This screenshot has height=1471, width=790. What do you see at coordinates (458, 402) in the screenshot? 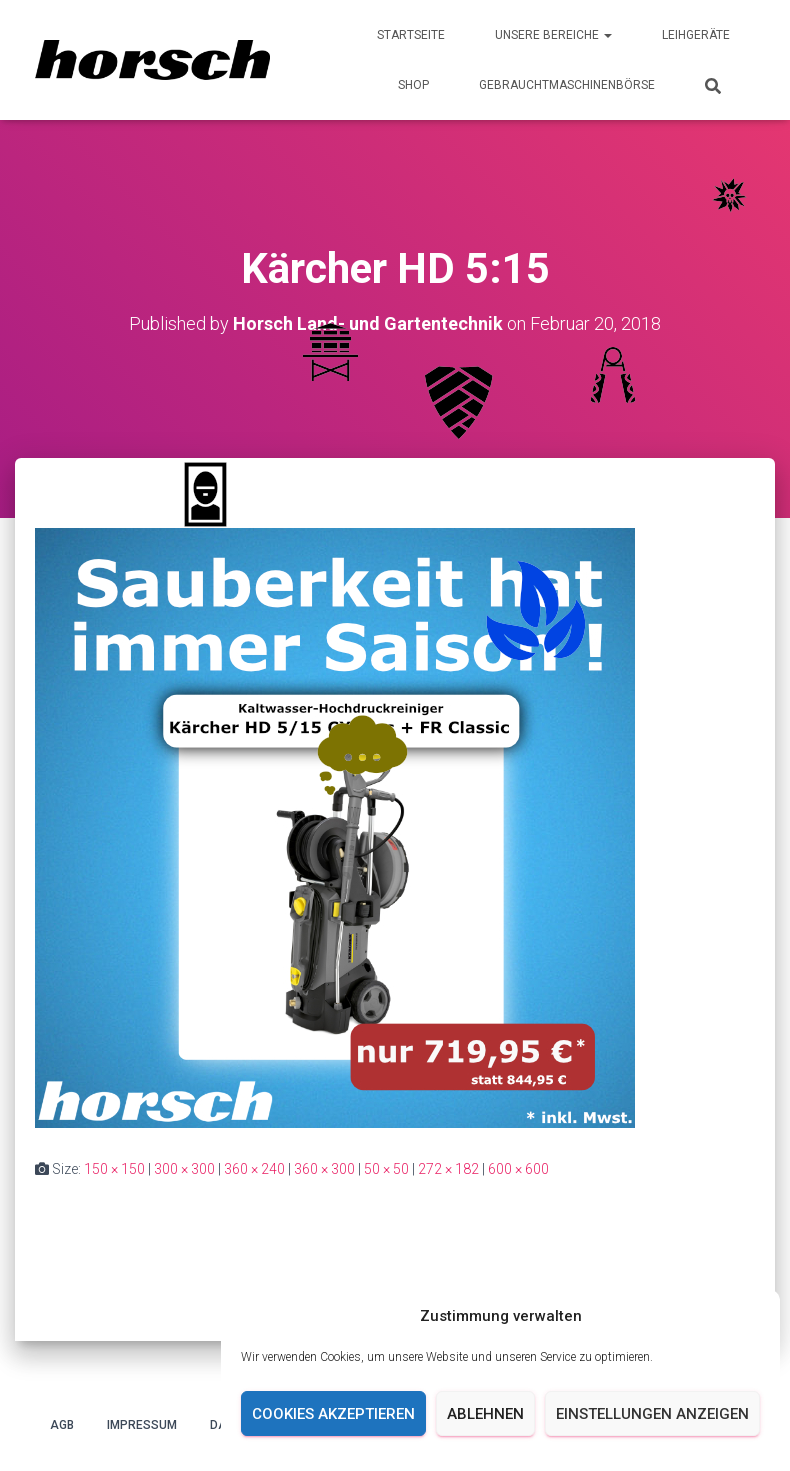
I see `equip or view layered armor sets` at bounding box center [458, 402].